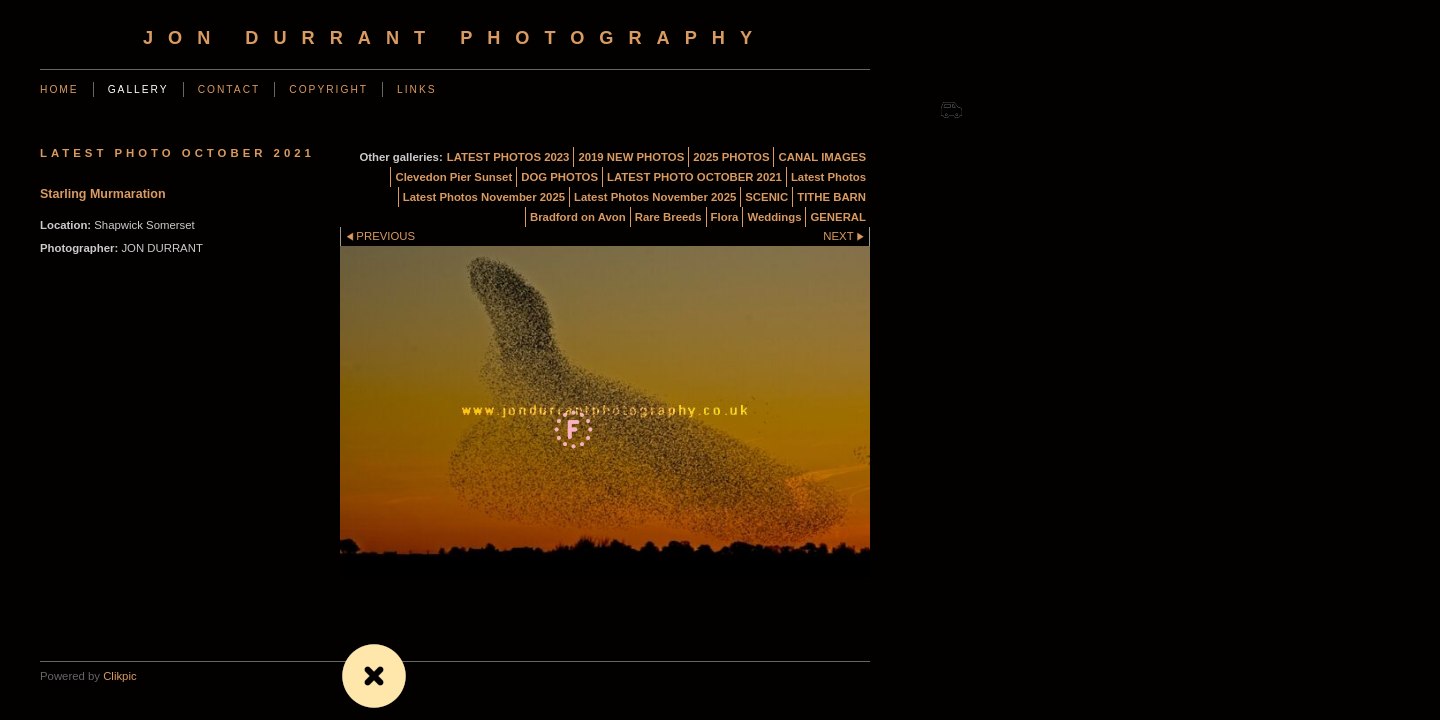 The image size is (1440, 720). Describe the element at coordinates (374, 676) in the screenshot. I see `close or dismiss a dialog` at that location.